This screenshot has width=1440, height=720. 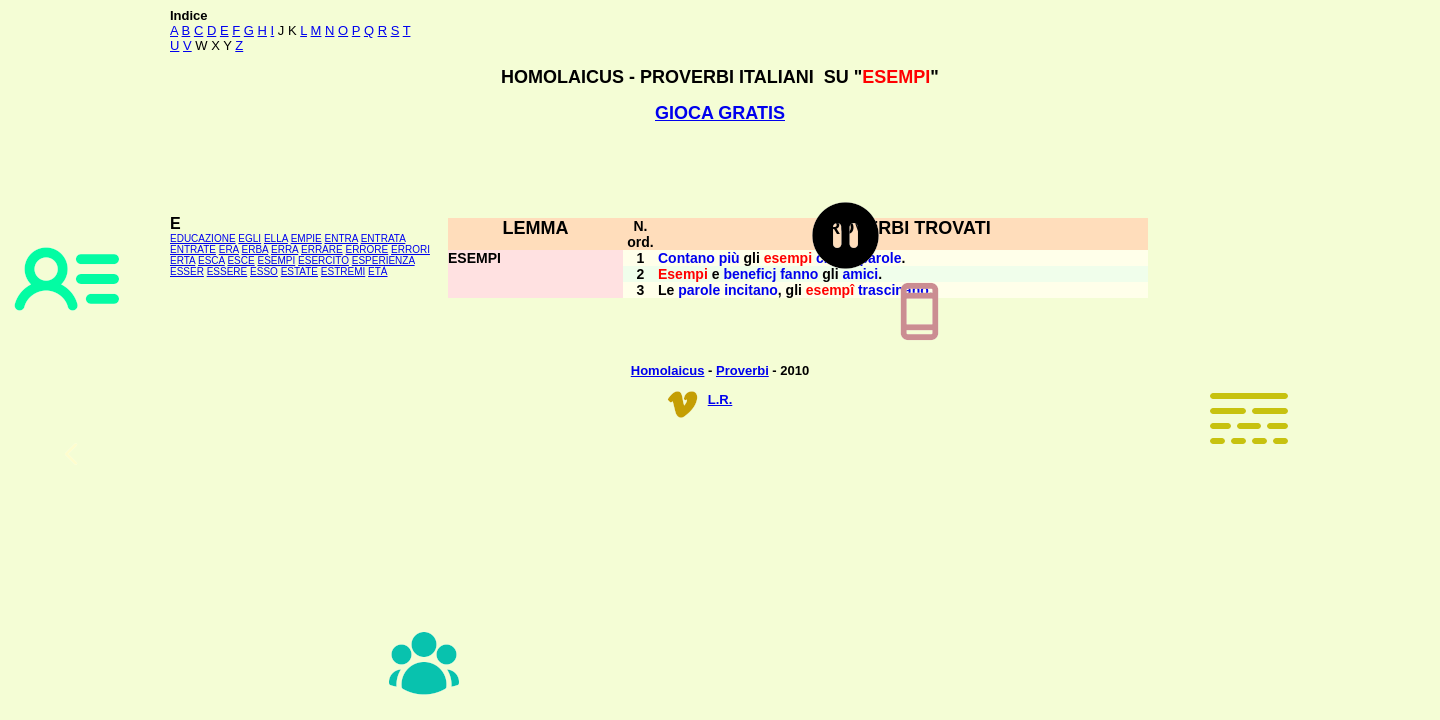 I want to click on pause media playback, so click(x=845, y=235).